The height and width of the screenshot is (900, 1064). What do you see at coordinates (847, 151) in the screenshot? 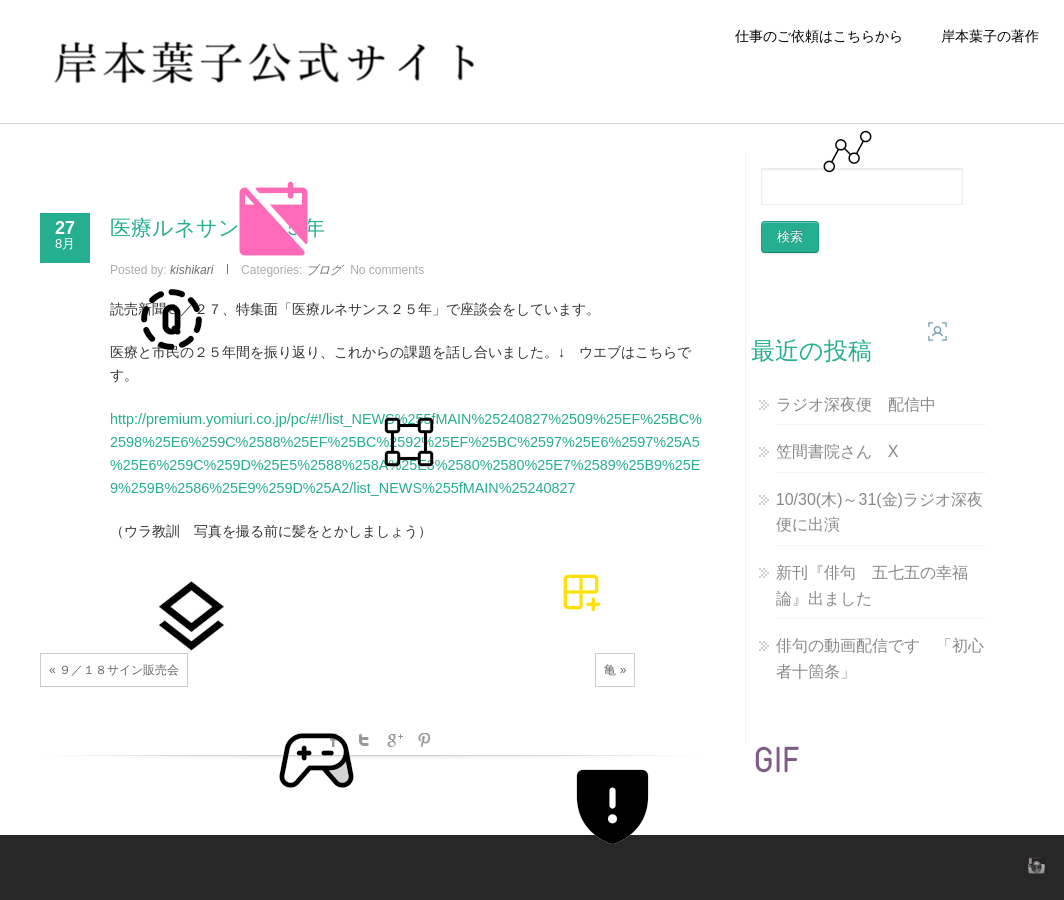
I see `view connected data points or nodes` at bounding box center [847, 151].